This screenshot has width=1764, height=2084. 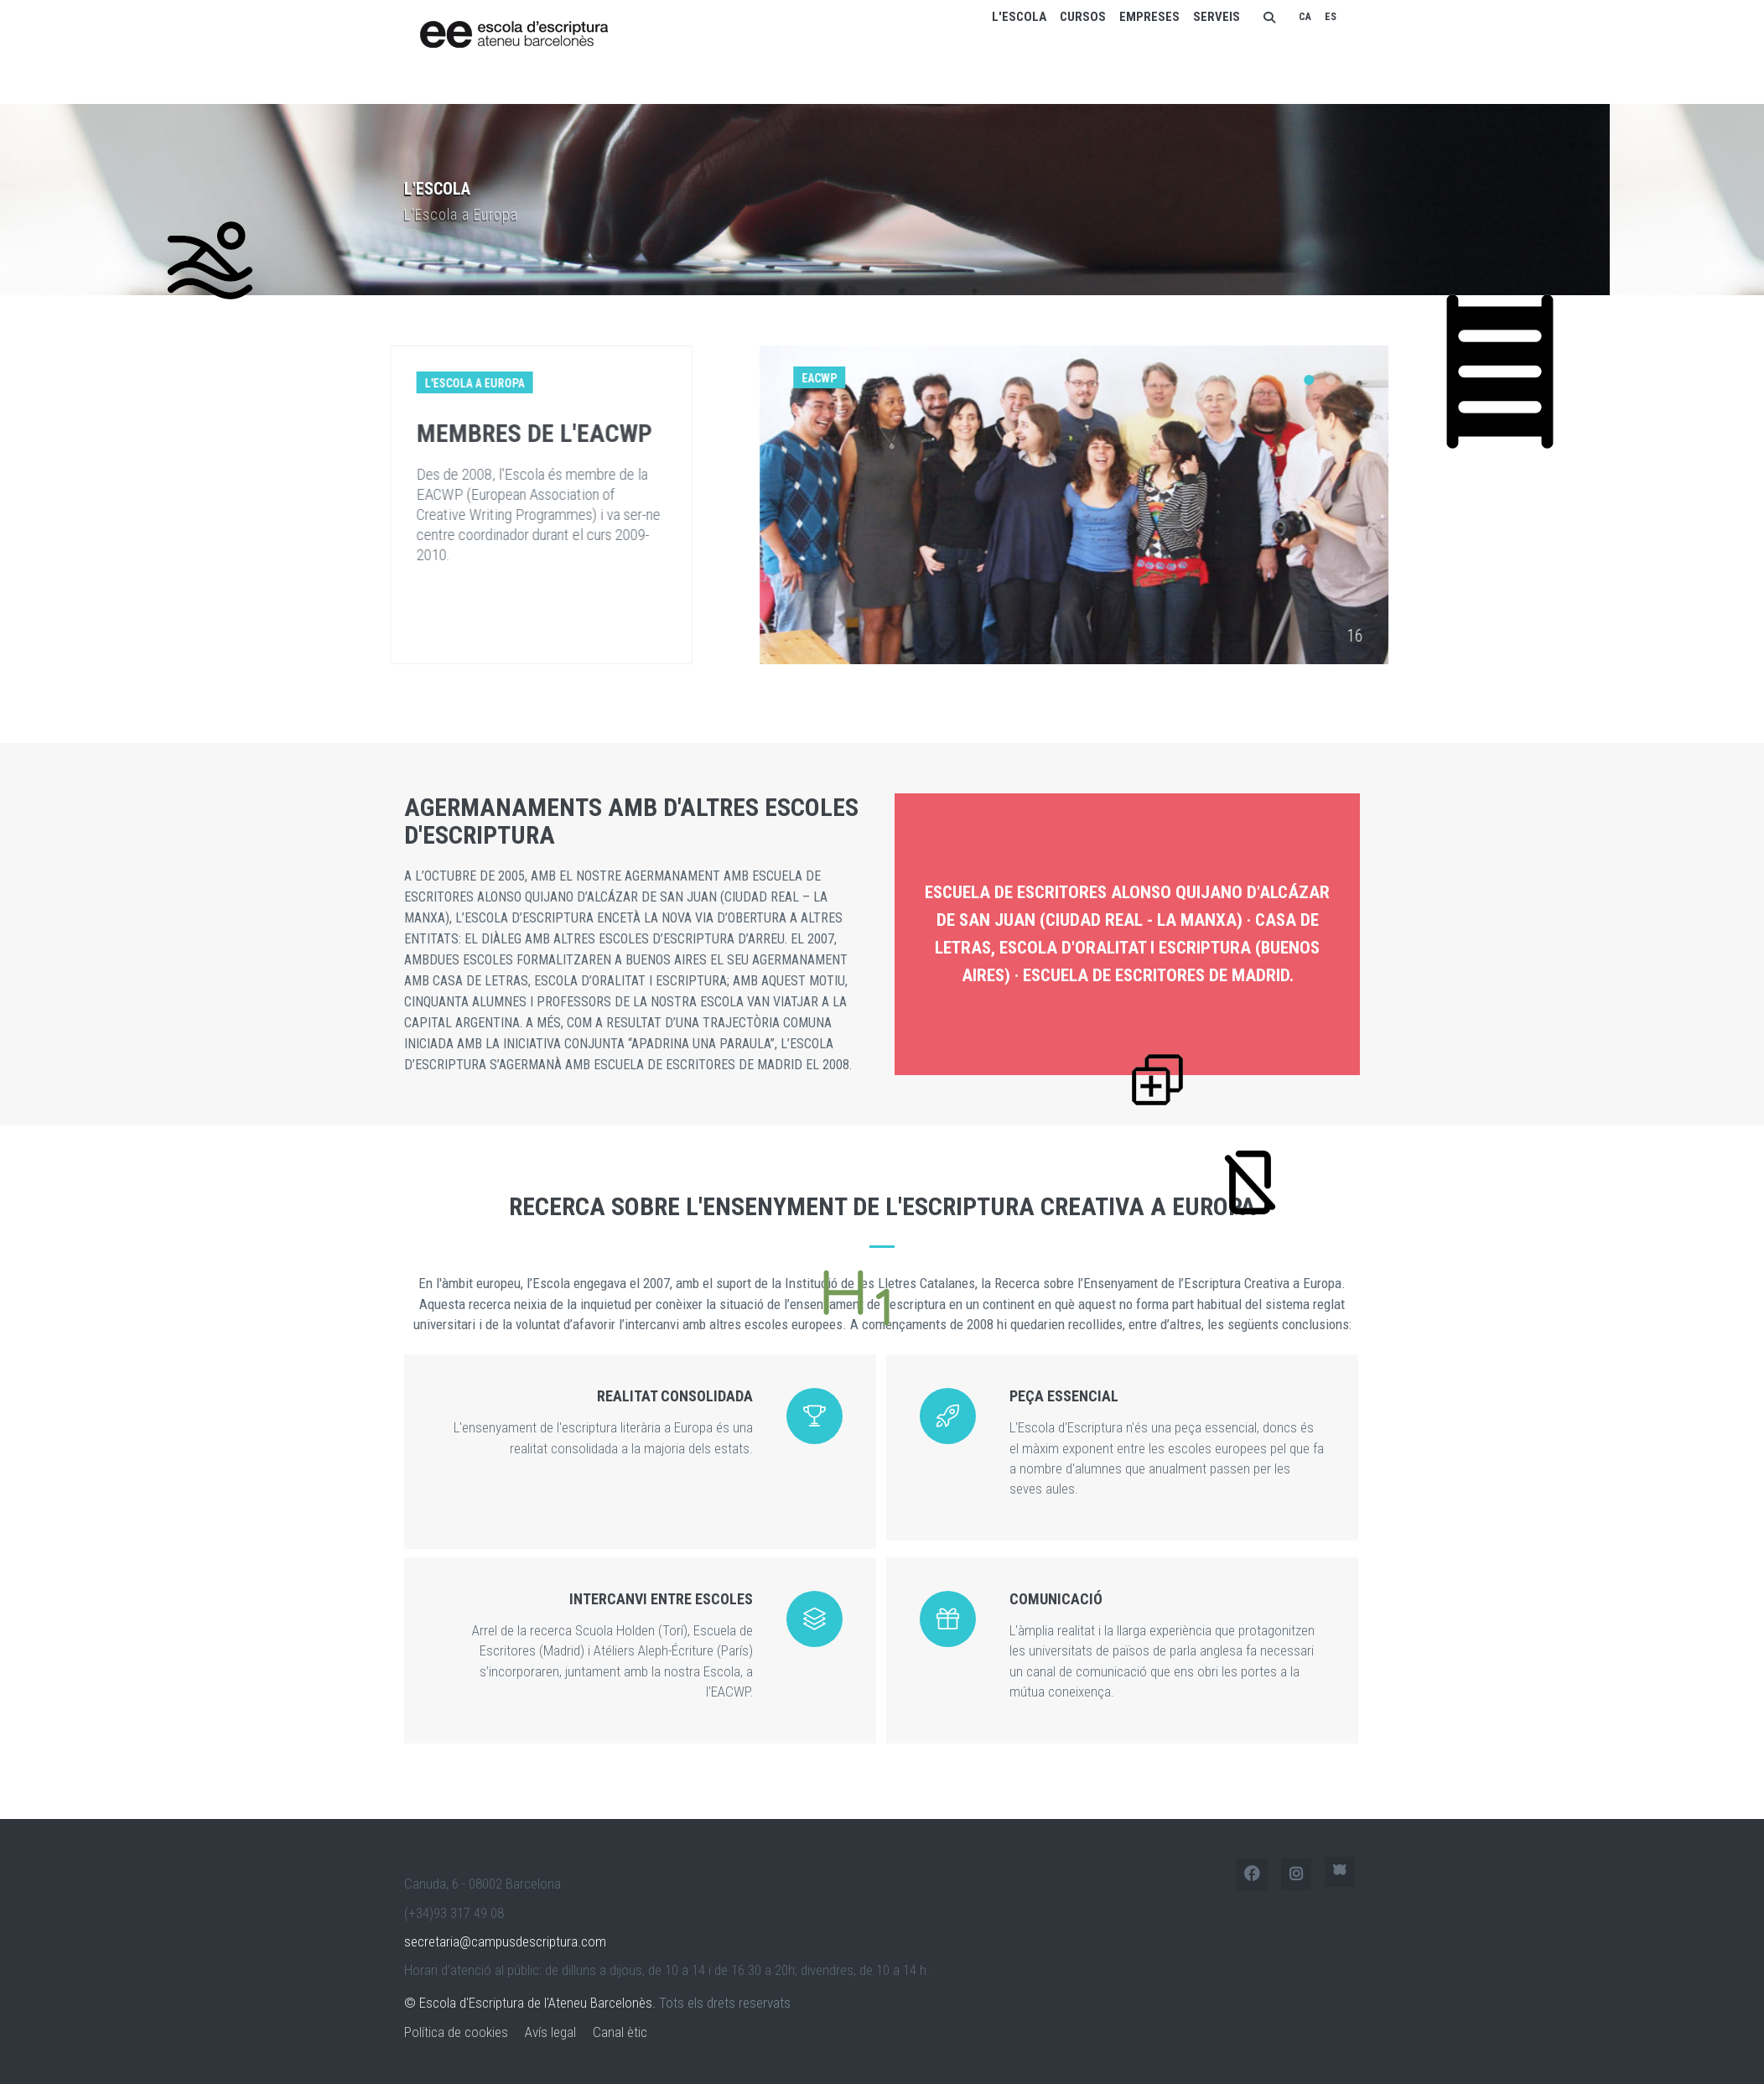 I want to click on mobile device unavailable or disconnected, so click(x=1250, y=1182).